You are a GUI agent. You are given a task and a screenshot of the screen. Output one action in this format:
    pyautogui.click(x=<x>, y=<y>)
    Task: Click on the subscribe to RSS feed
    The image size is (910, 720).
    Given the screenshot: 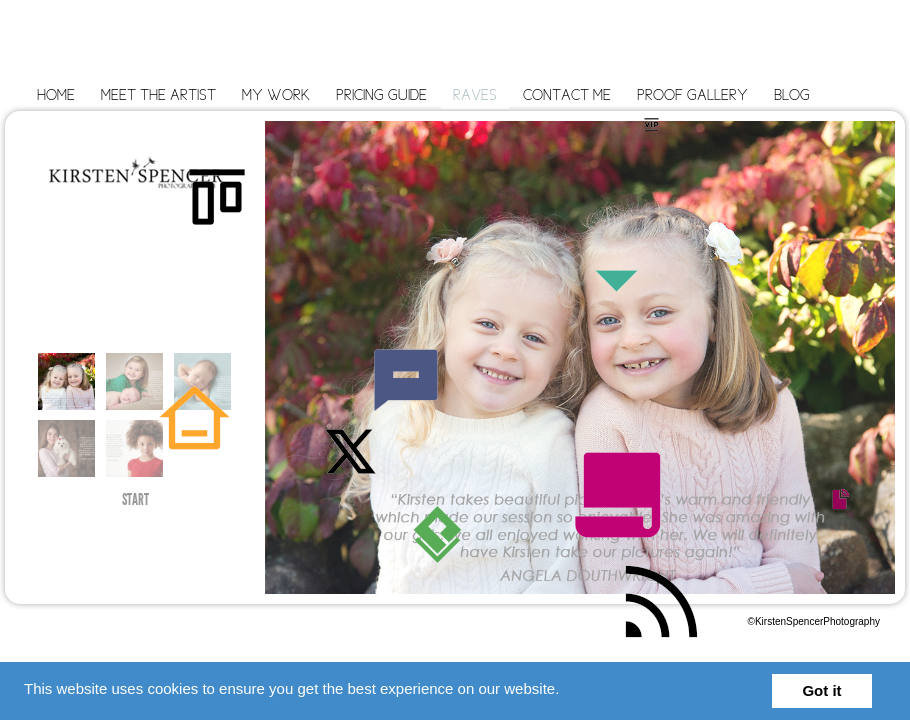 What is the action you would take?
    pyautogui.click(x=661, y=601)
    